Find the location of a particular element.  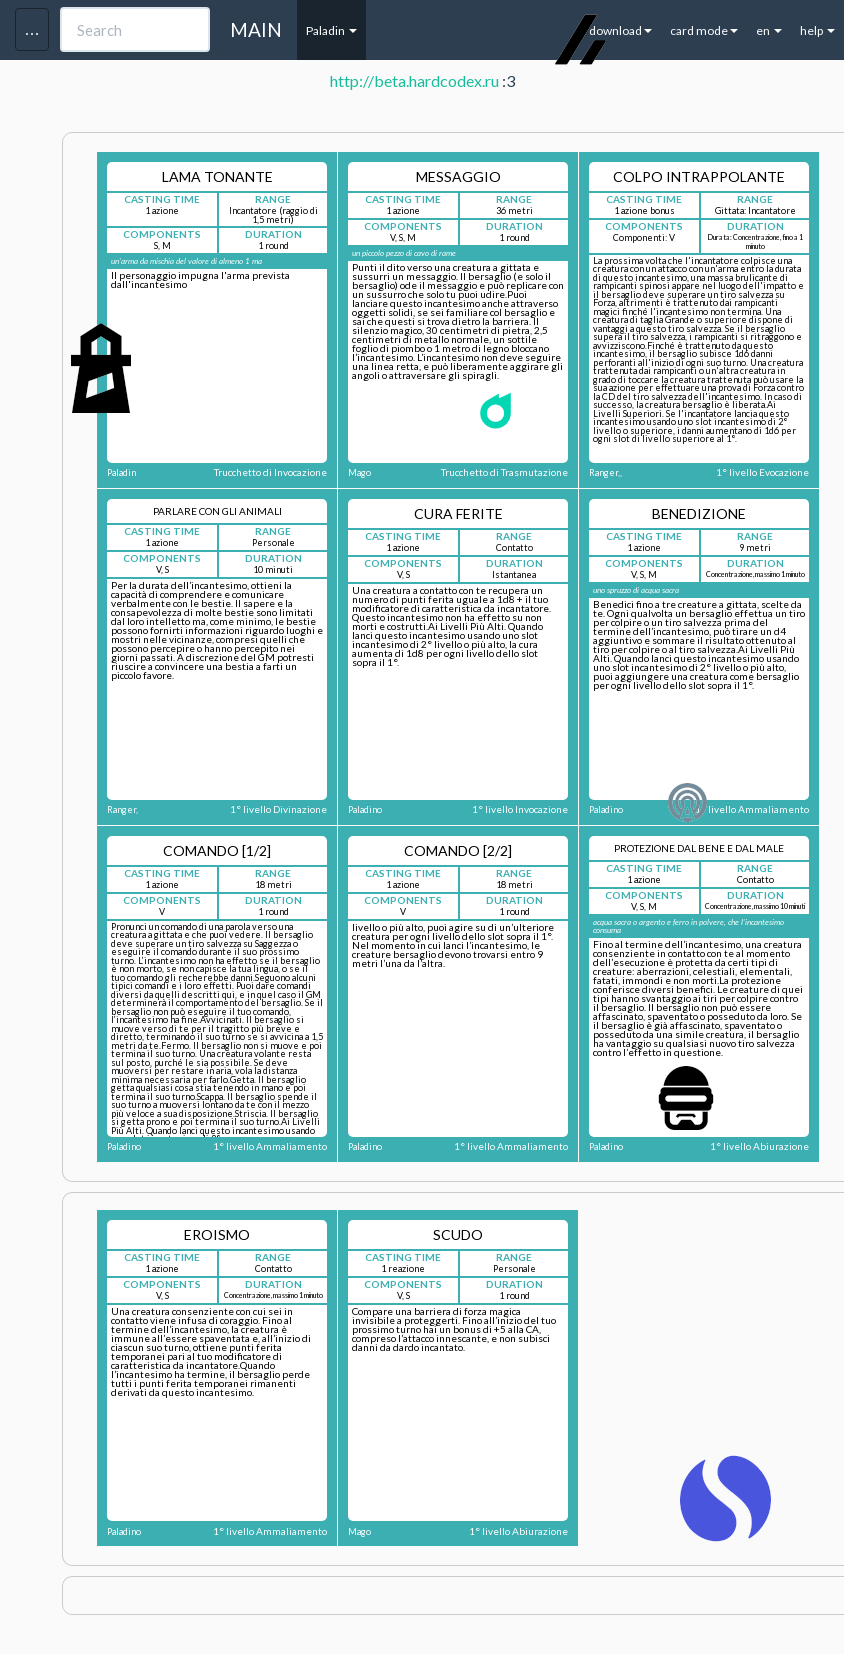

meteor or comet indicator for weather events is located at coordinates (495, 411).